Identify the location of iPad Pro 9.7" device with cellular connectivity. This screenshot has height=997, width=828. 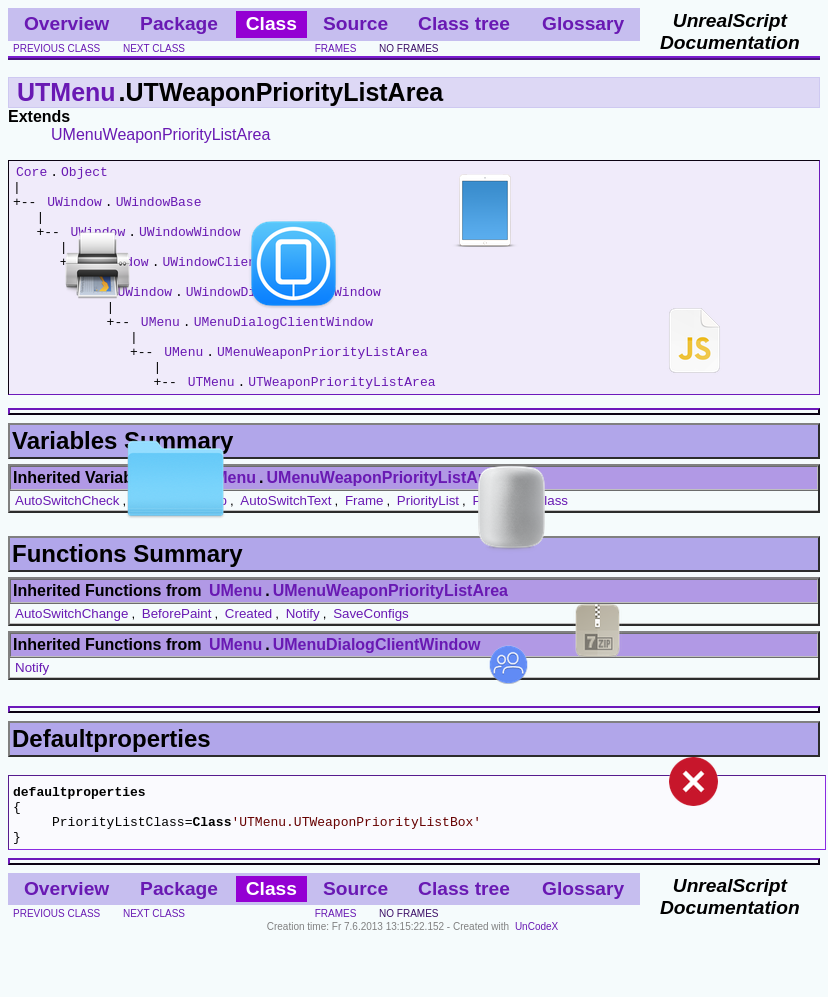
(485, 210).